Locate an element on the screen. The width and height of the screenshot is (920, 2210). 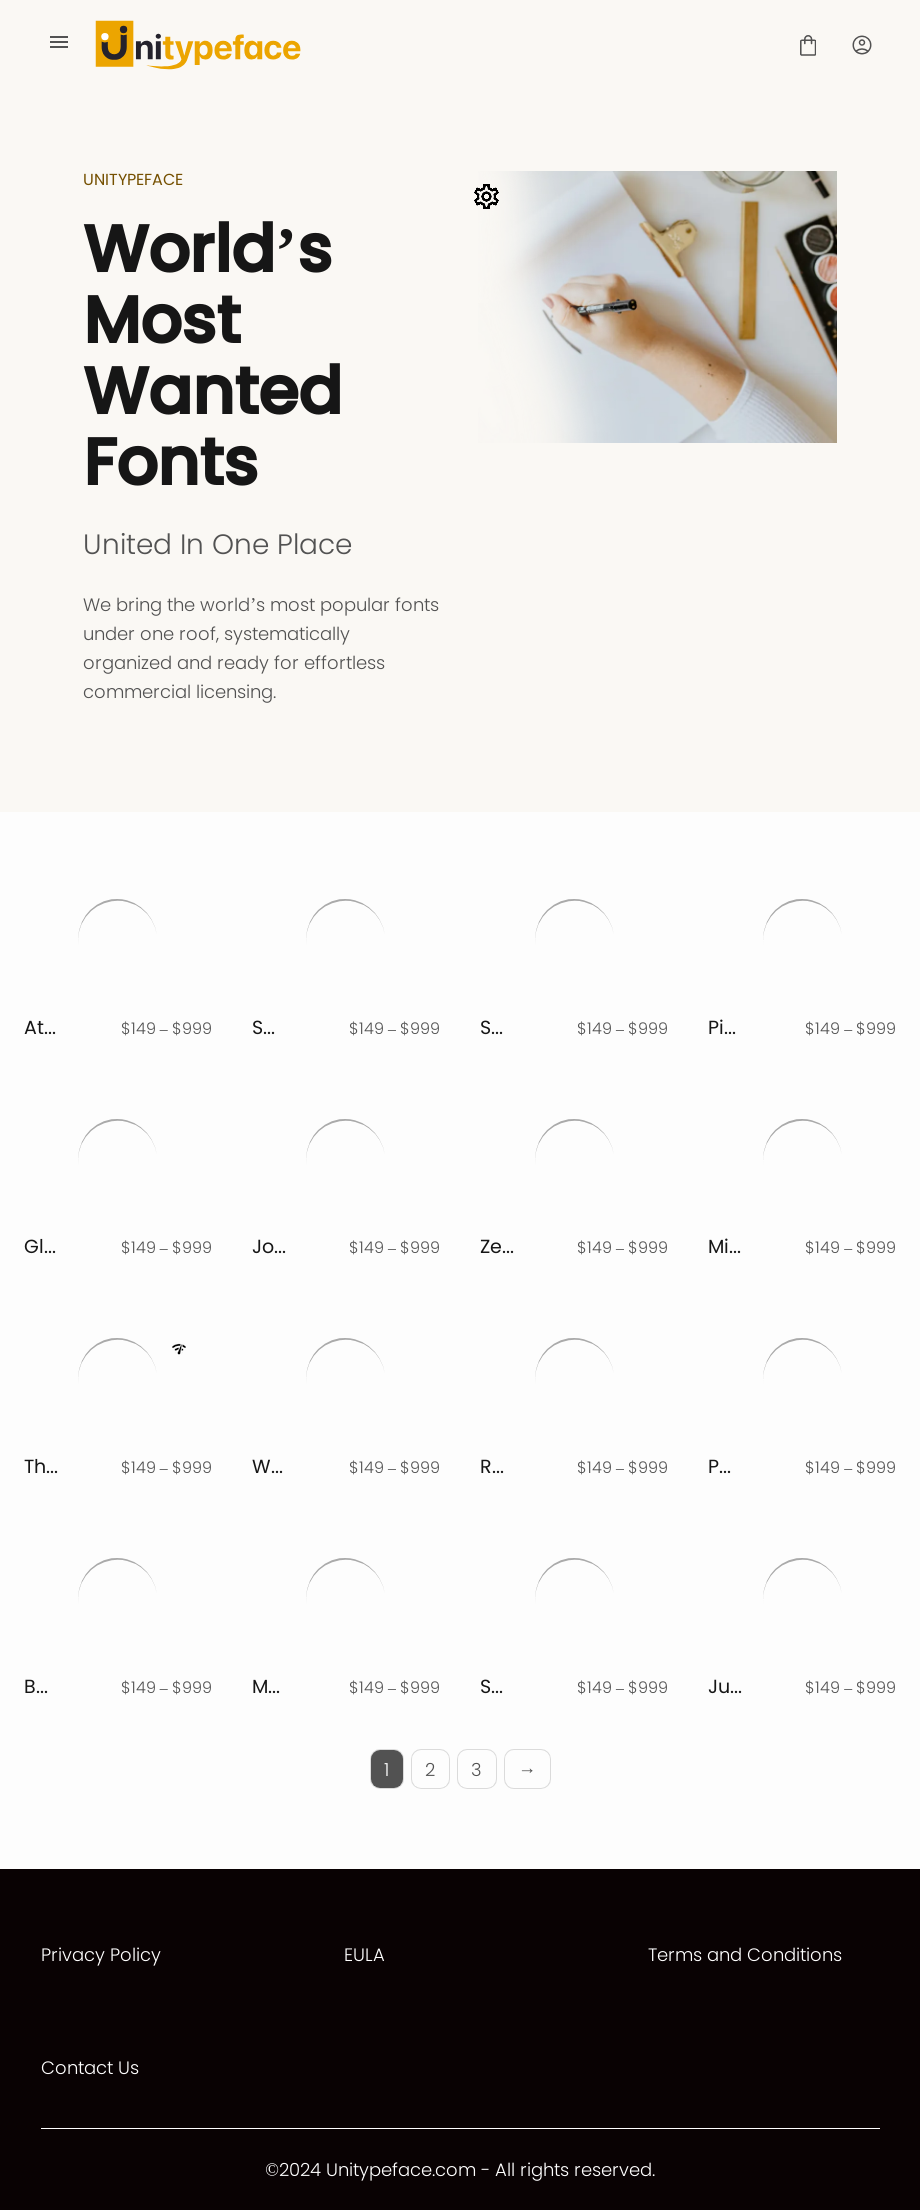
check network connection status is located at coordinates (179, 1349).